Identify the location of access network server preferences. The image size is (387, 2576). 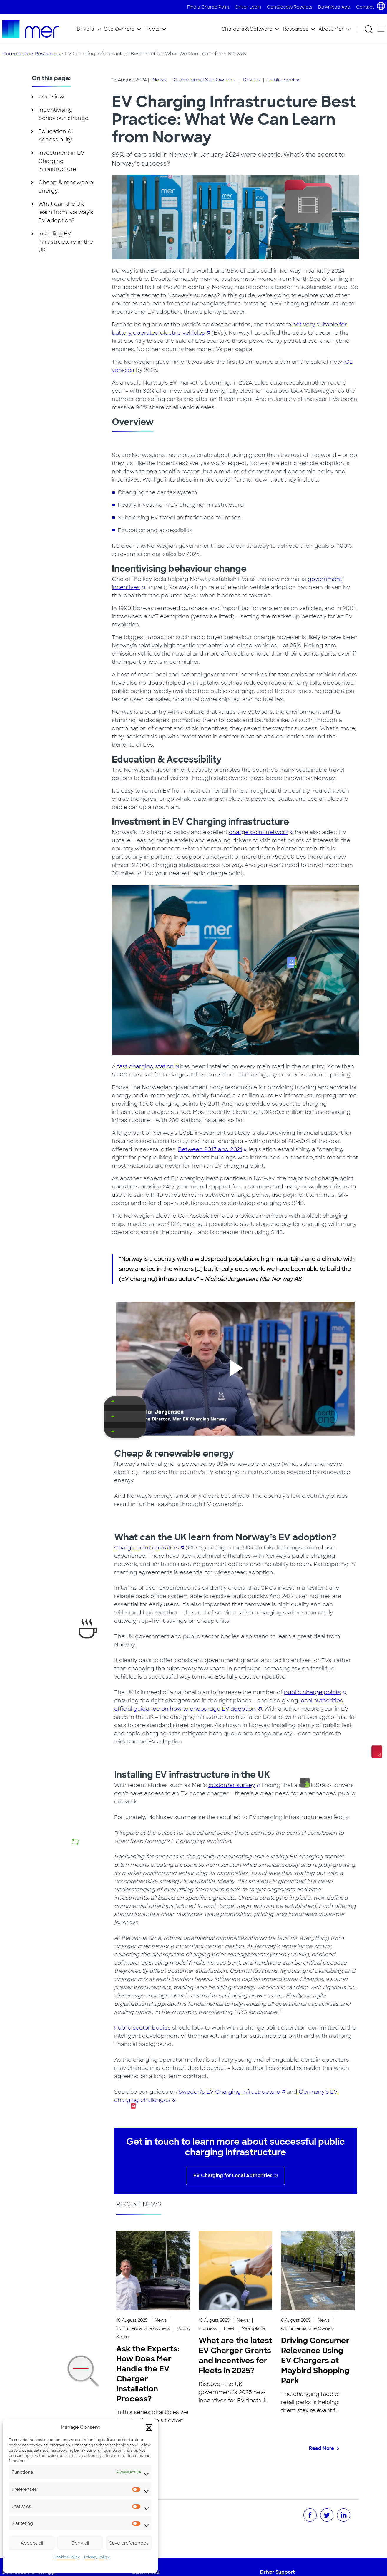
(125, 1418).